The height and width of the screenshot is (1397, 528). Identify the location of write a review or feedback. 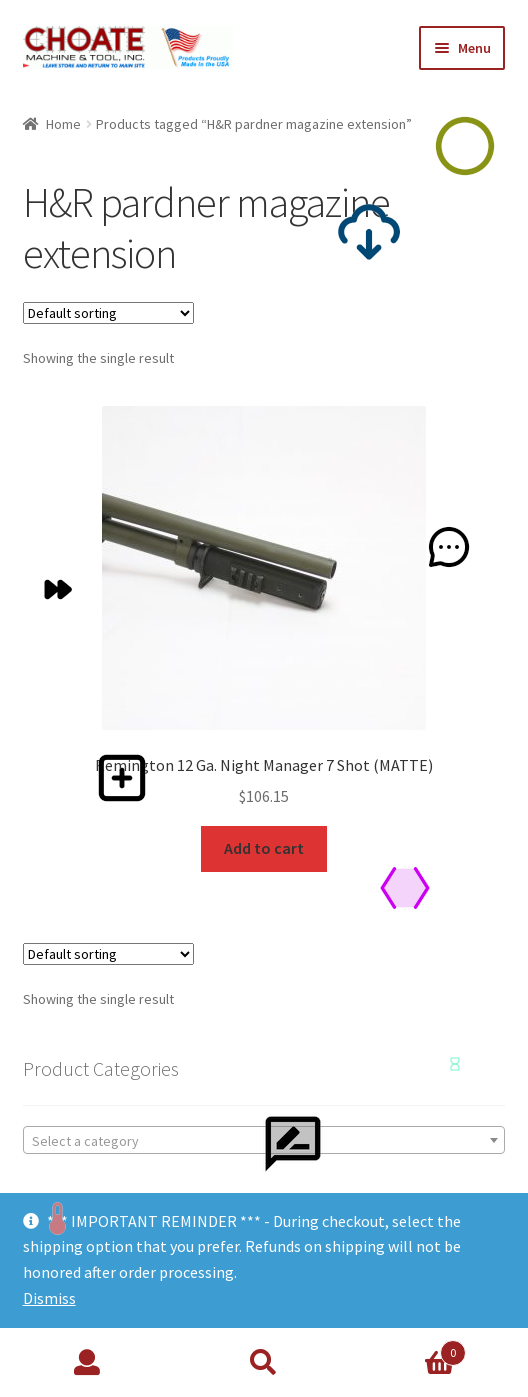
(293, 1144).